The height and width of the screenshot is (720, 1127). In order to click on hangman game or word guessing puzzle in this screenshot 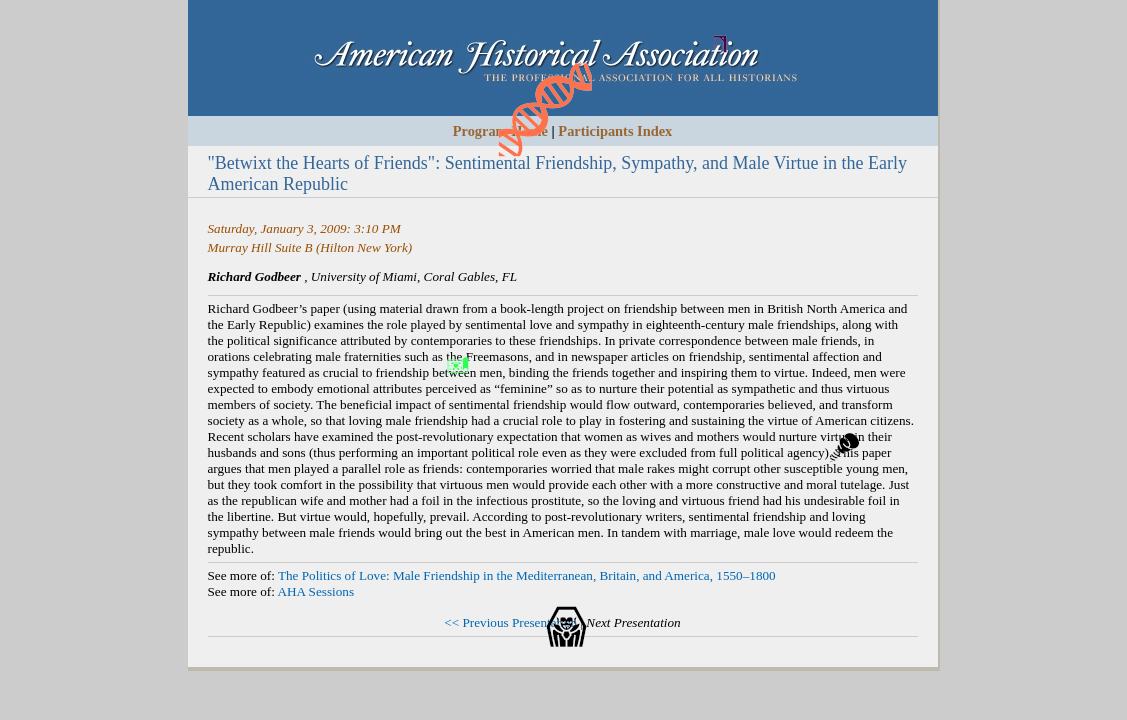, I will do `click(720, 44)`.